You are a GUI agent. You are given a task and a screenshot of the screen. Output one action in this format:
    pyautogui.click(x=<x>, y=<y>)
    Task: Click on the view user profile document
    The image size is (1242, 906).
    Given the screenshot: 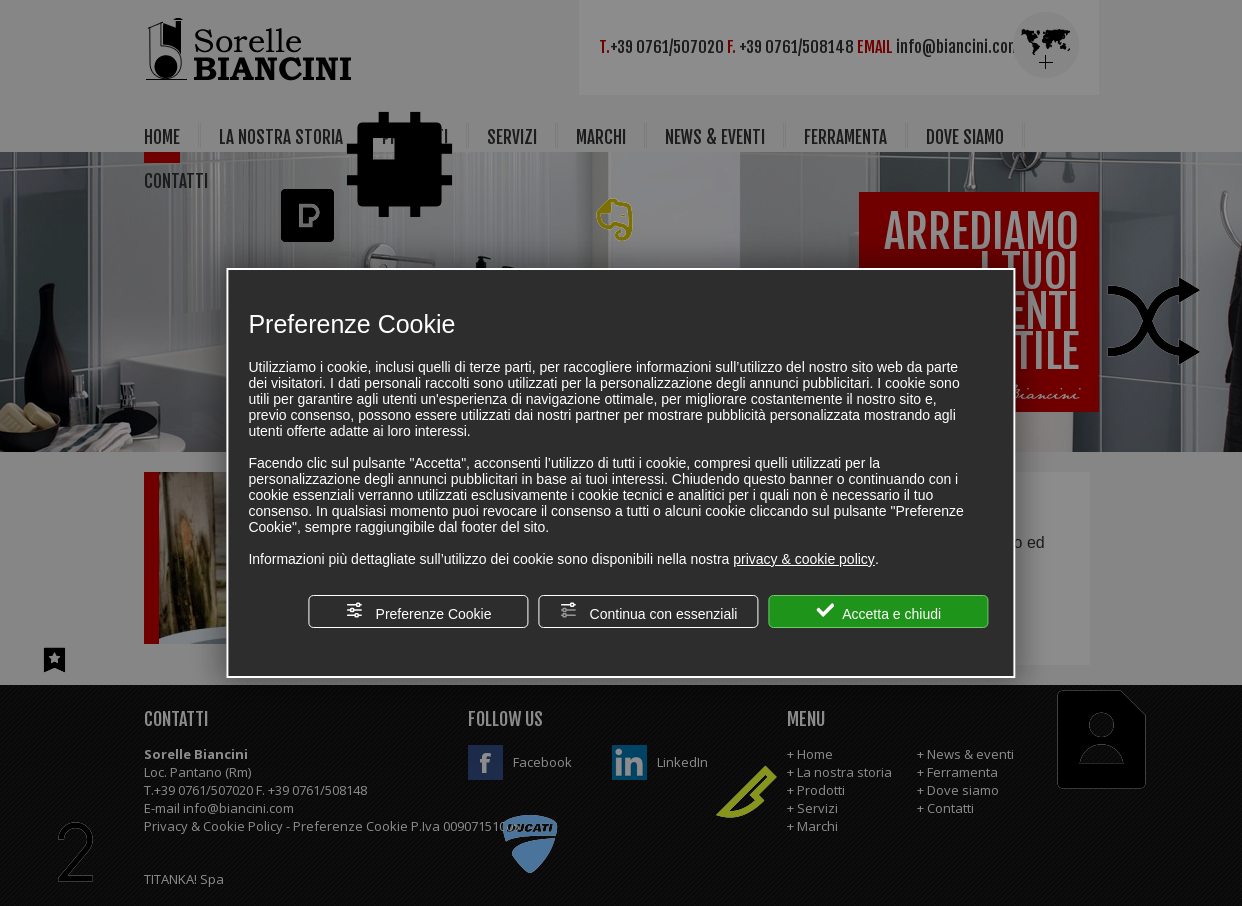 What is the action you would take?
    pyautogui.click(x=1101, y=739)
    